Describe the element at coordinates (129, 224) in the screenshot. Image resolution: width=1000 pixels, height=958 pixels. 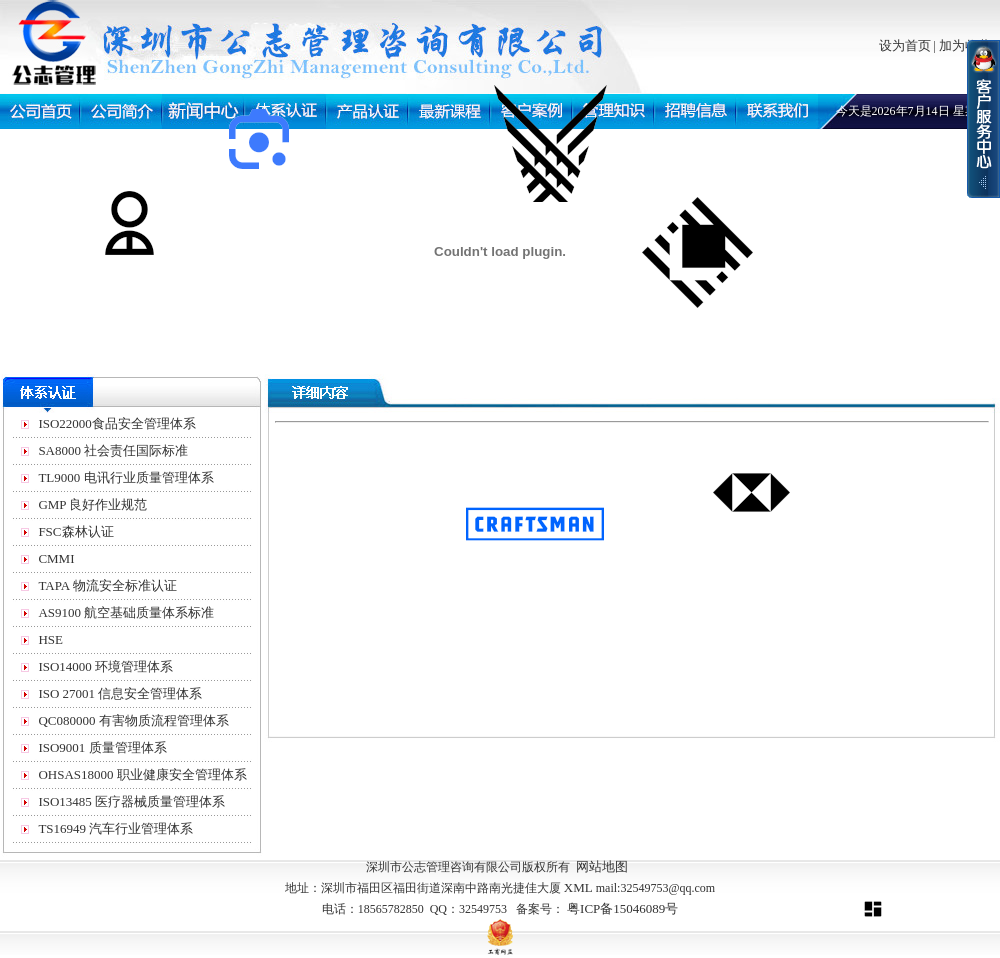
I see `view your profile` at that location.